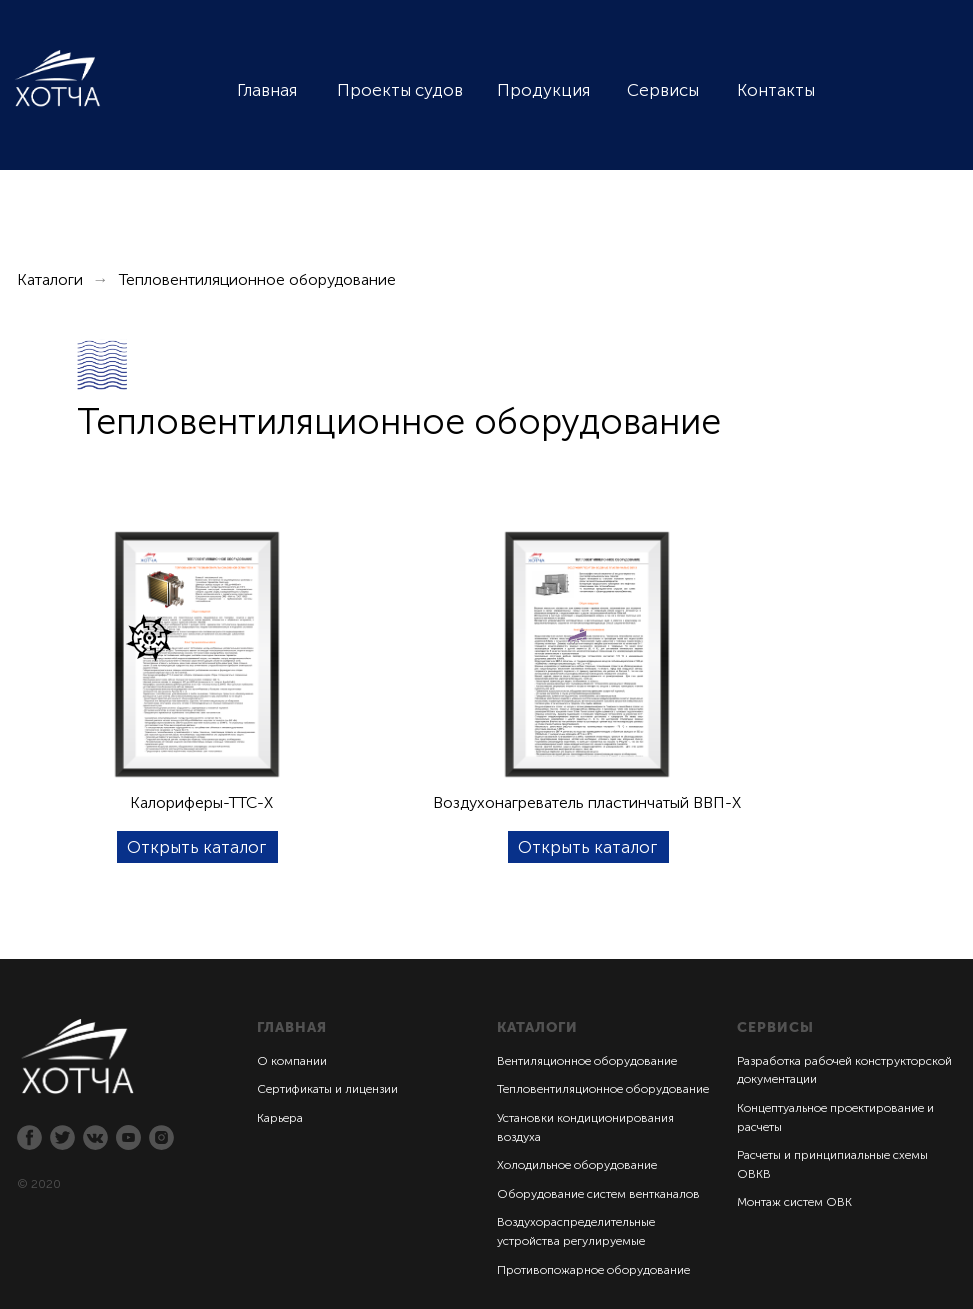  Describe the element at coordinates (577, 636) in the screenshot. I see `access flight or travel features` at that location.